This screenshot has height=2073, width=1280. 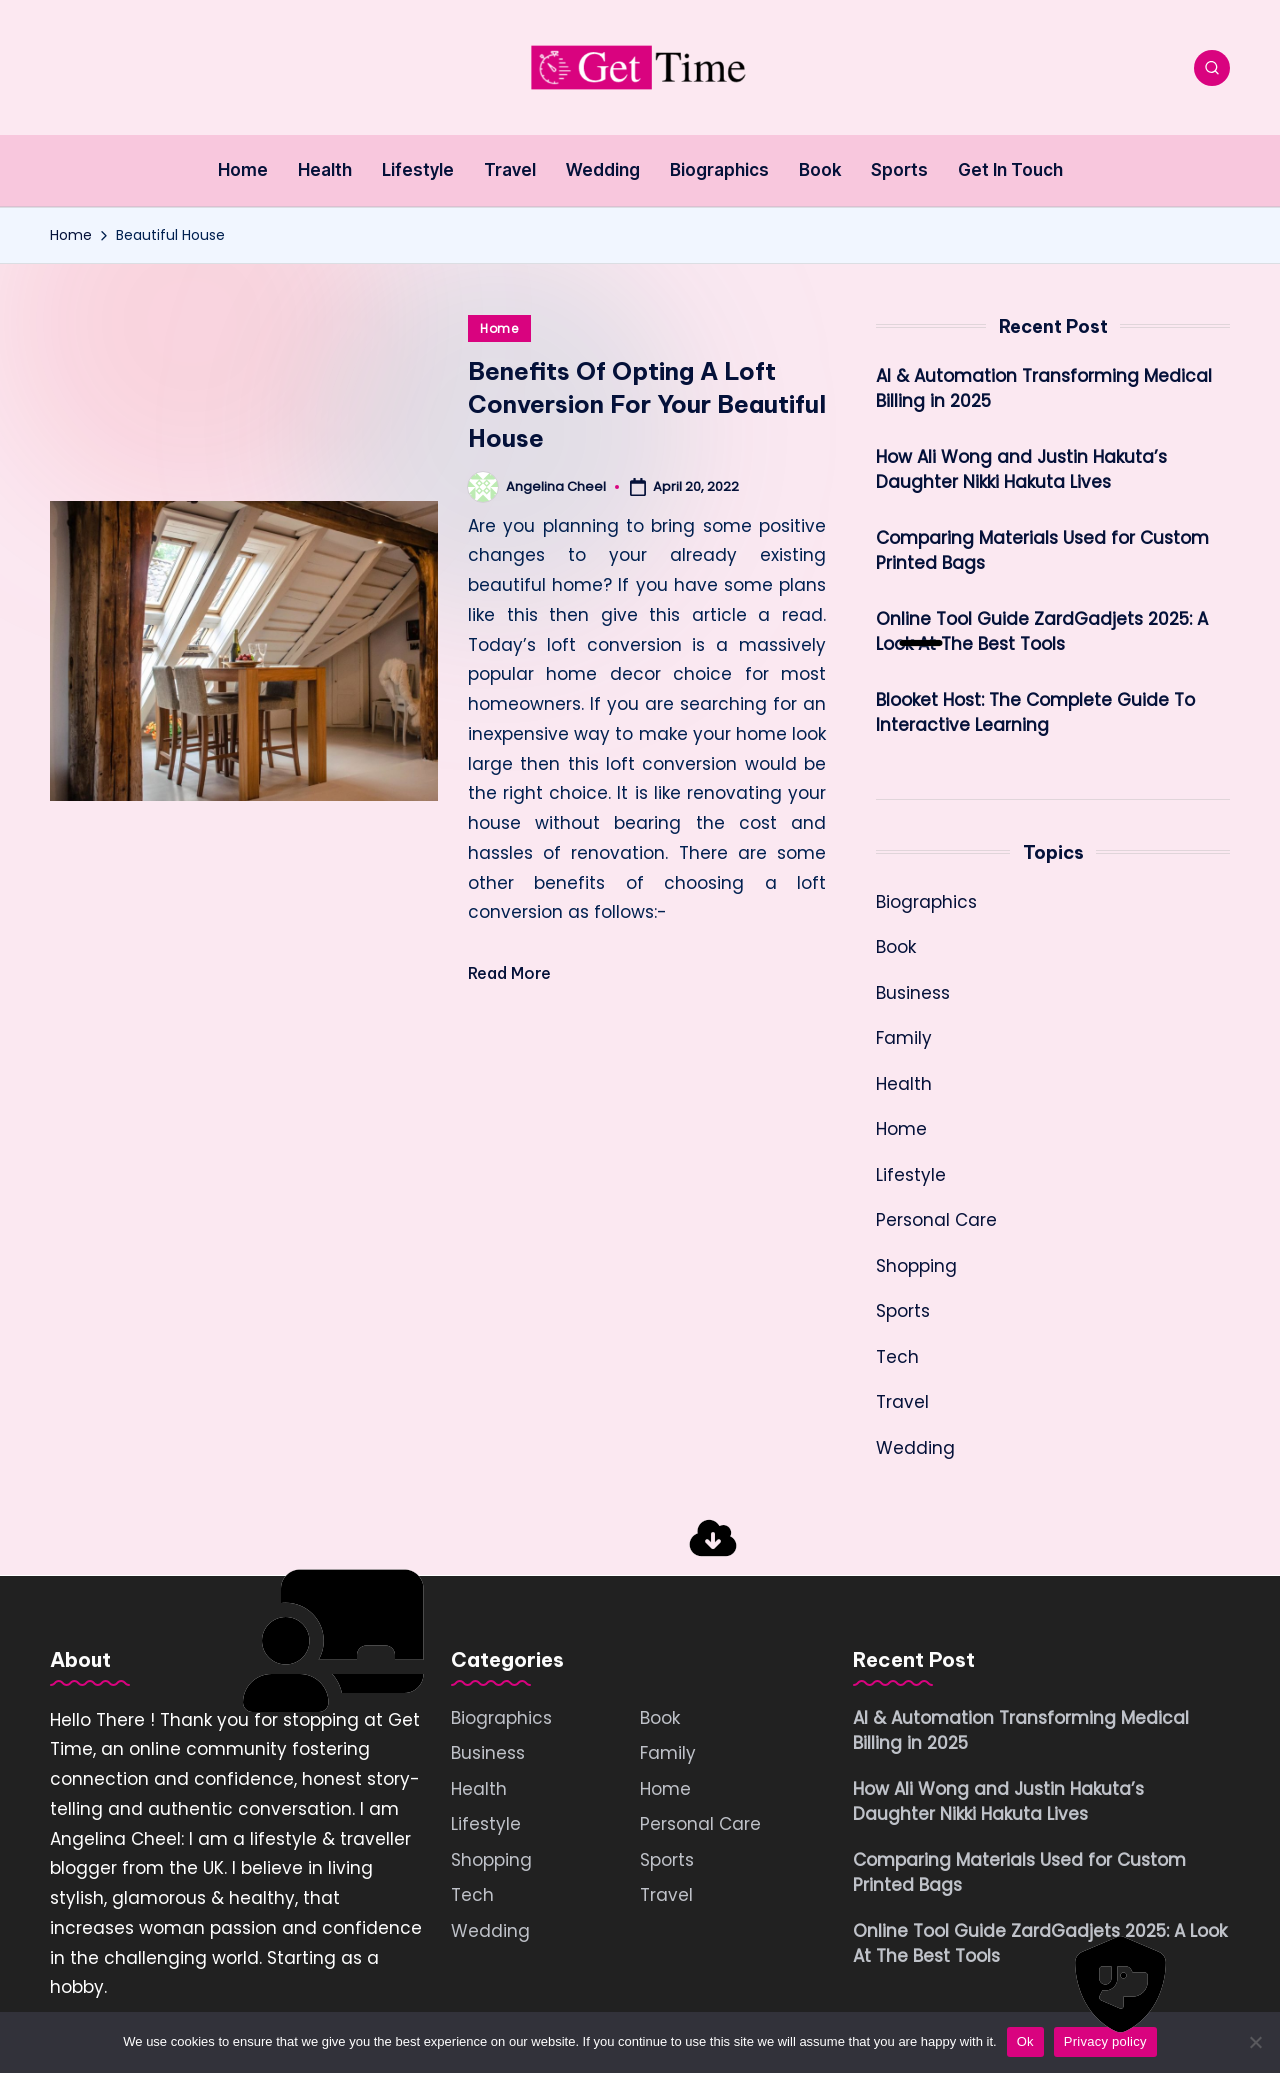 What do you see at coordinates (1120, 1984) in the screenshot?
I see `access pet protection or insurance services` at bounding box center [1120, 1984].